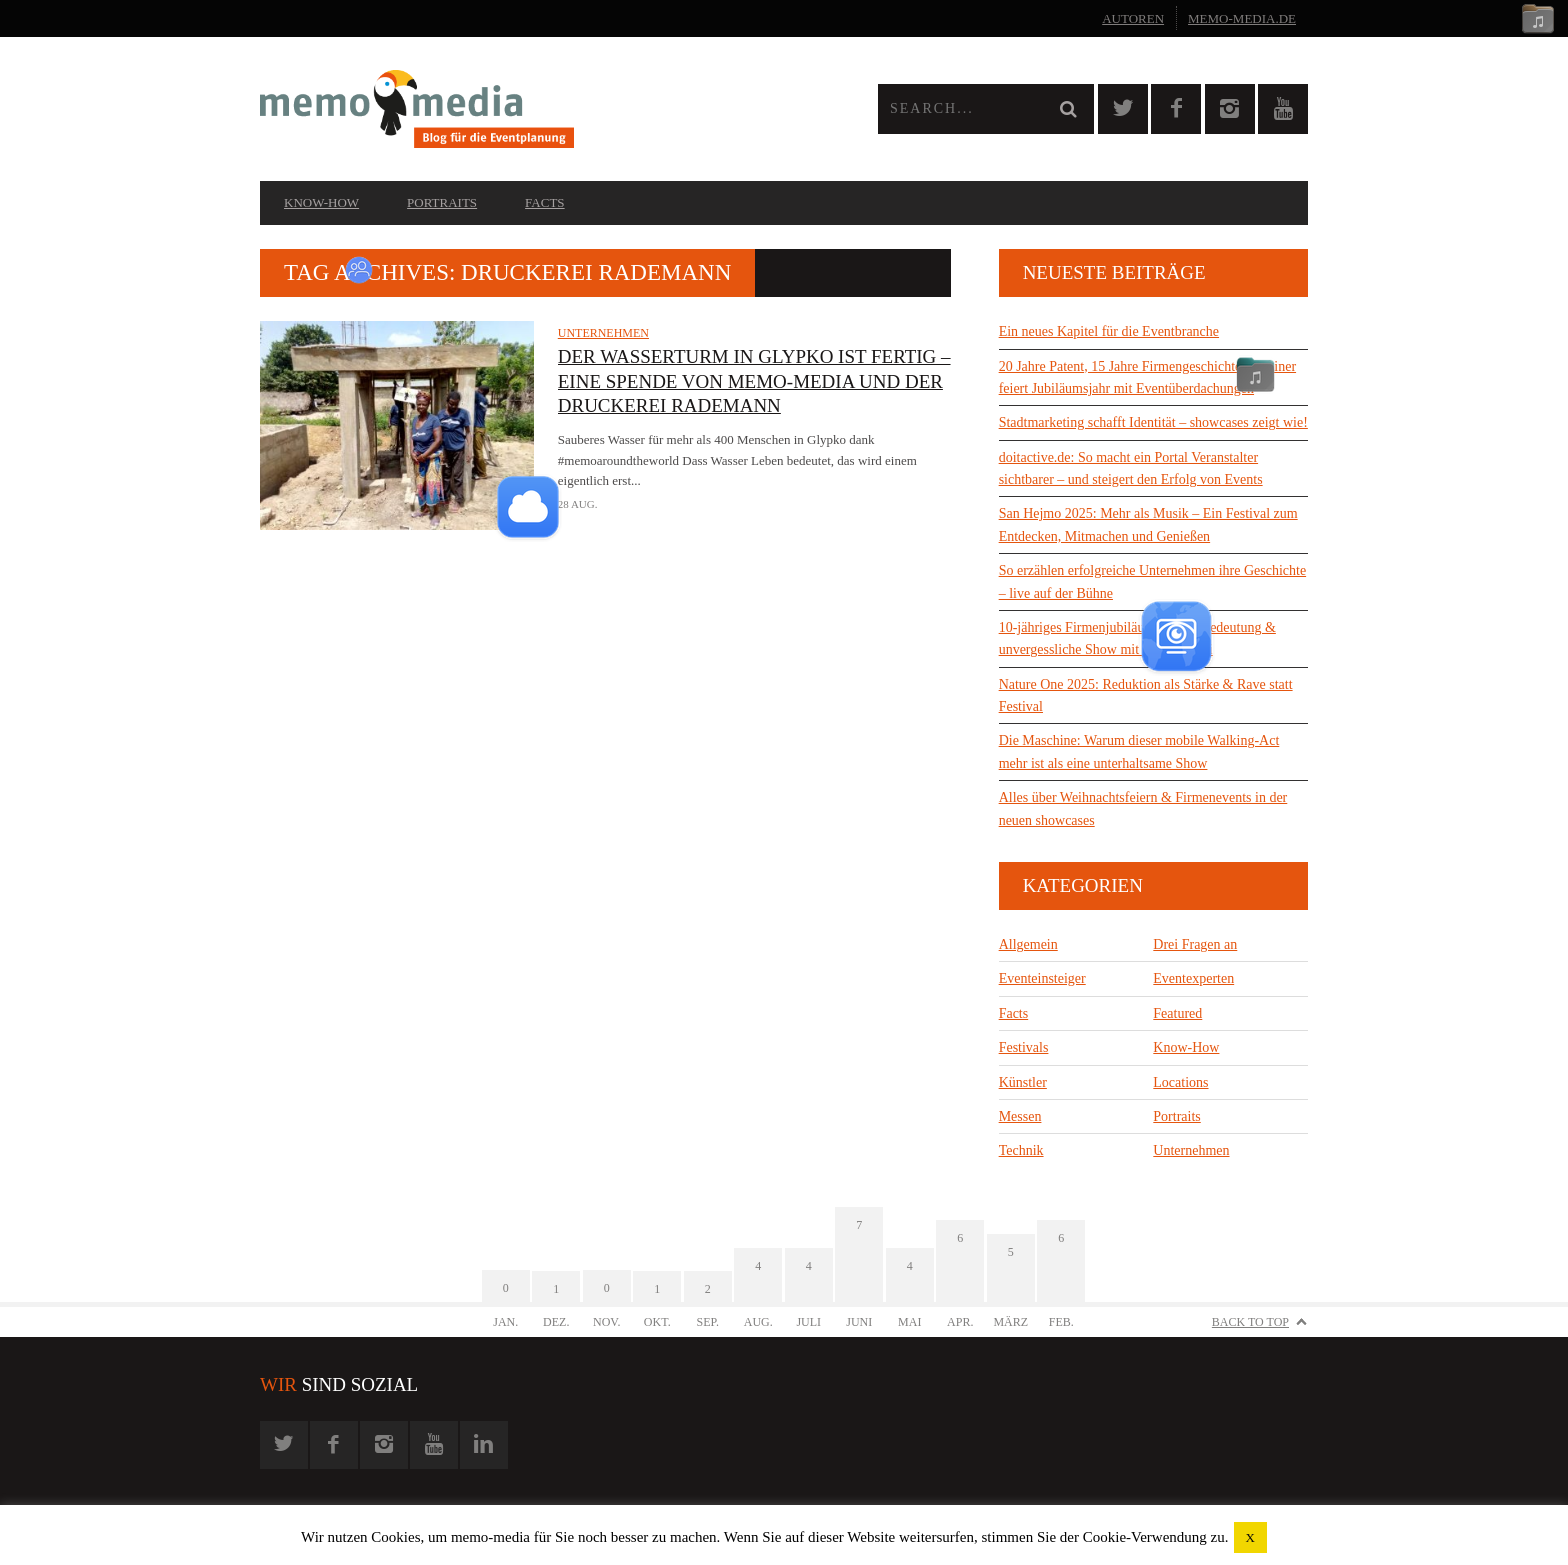 The height and width of the screenshot is (1565, 1568). Describe the element at coordinates (1255, 374) in the screenshot. I see `open your music folder` at that location.